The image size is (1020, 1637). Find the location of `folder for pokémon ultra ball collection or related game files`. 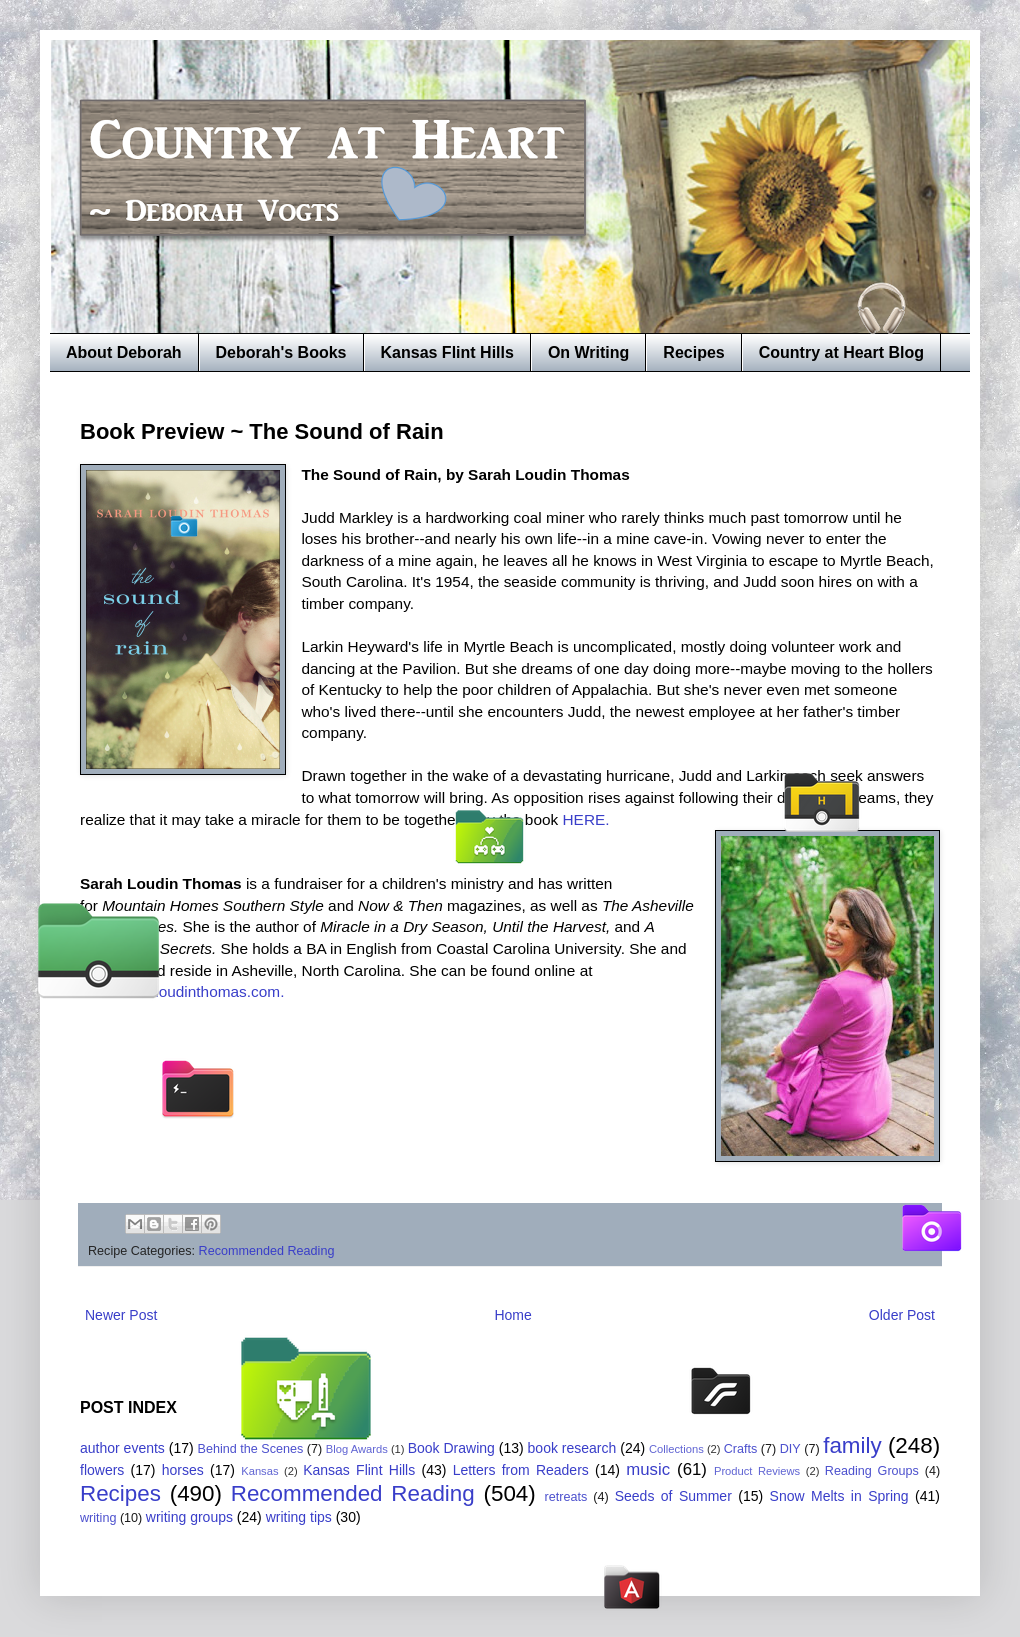

folder for pokémon ultra ball collection or related game files is located at coordinates (821, 804).